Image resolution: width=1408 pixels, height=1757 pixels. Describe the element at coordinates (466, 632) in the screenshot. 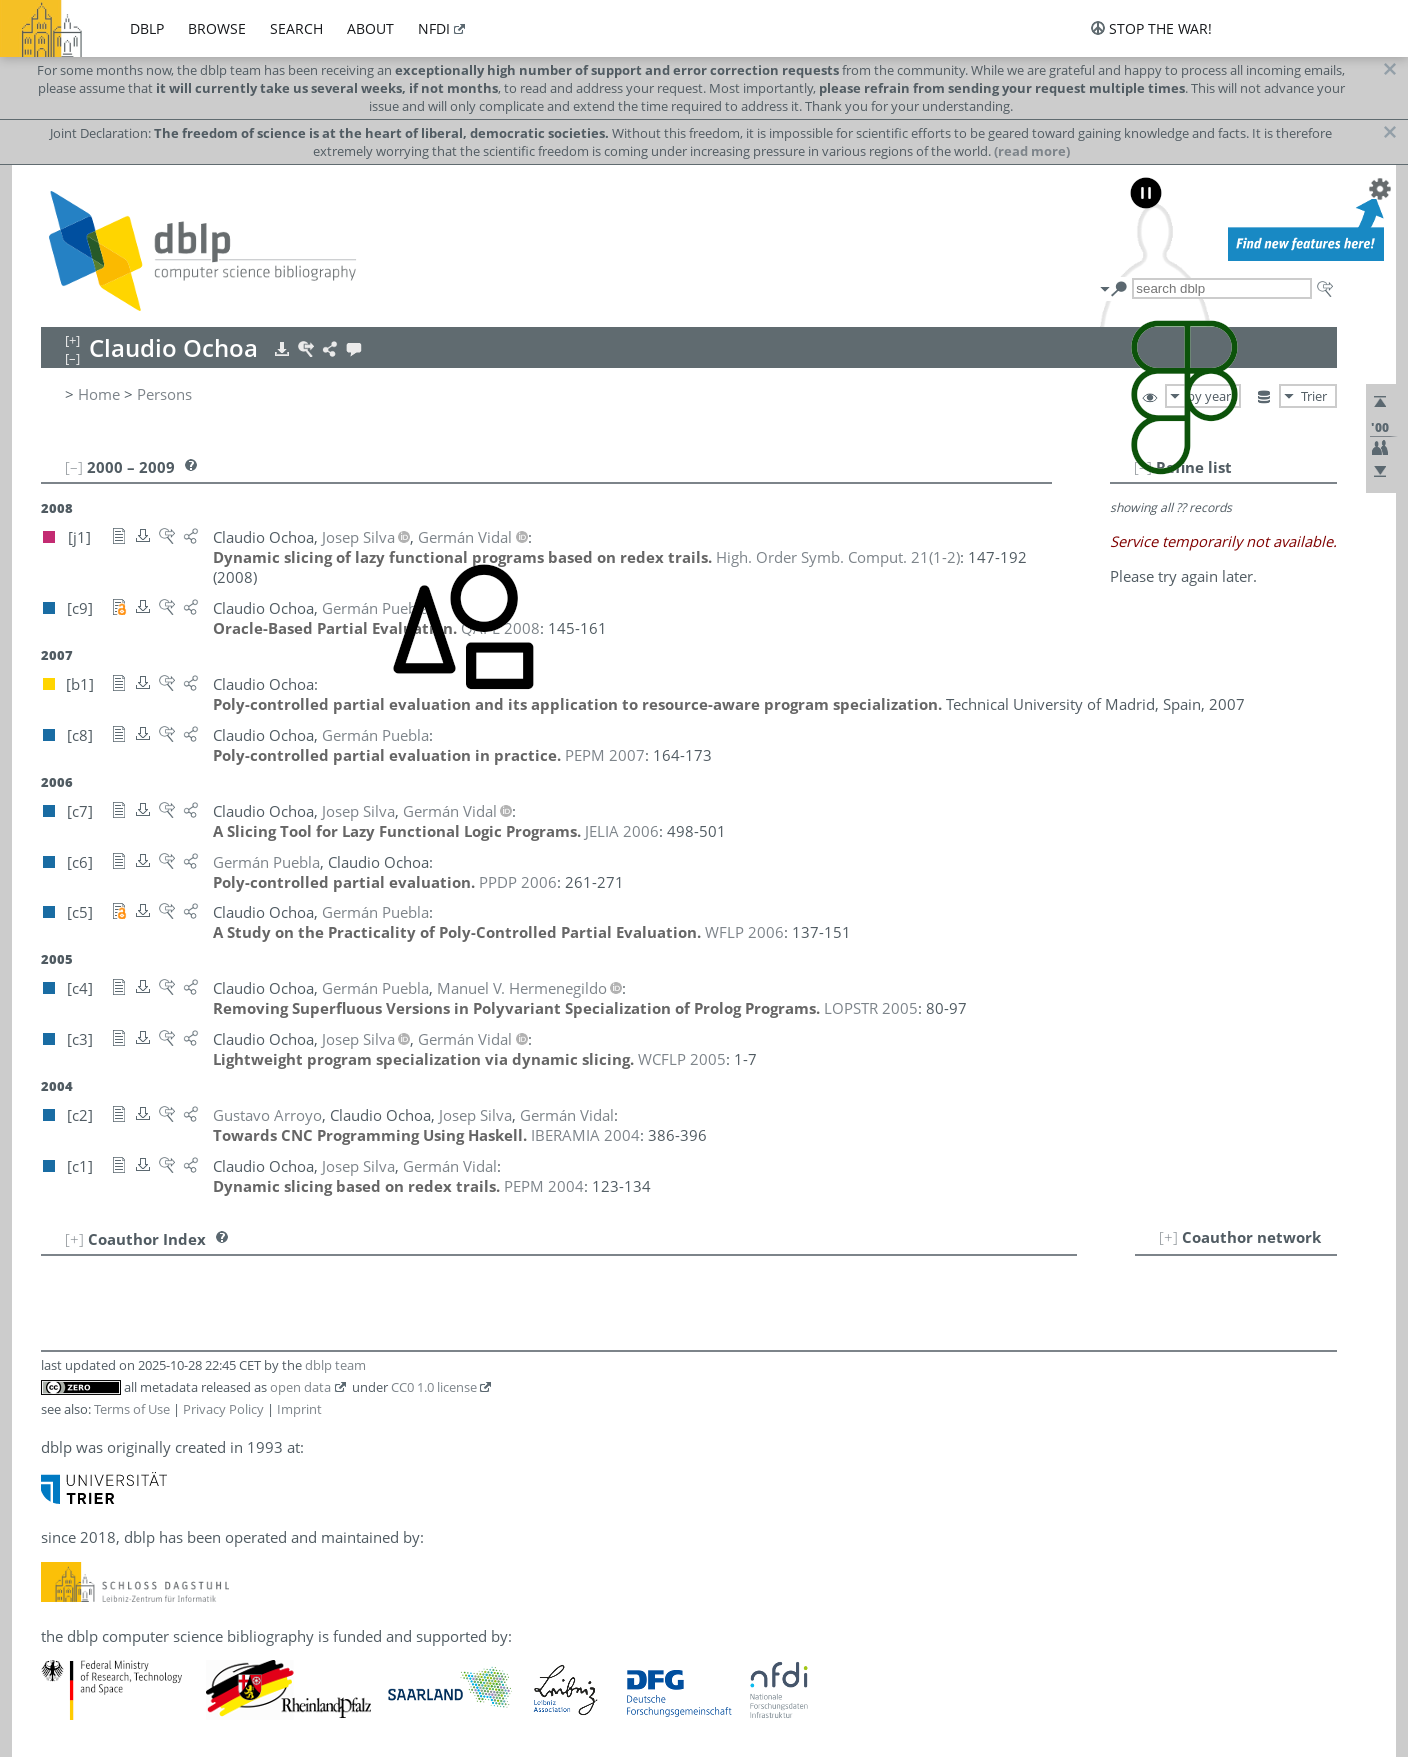

I see `access shape tools or drawing options` at that location.